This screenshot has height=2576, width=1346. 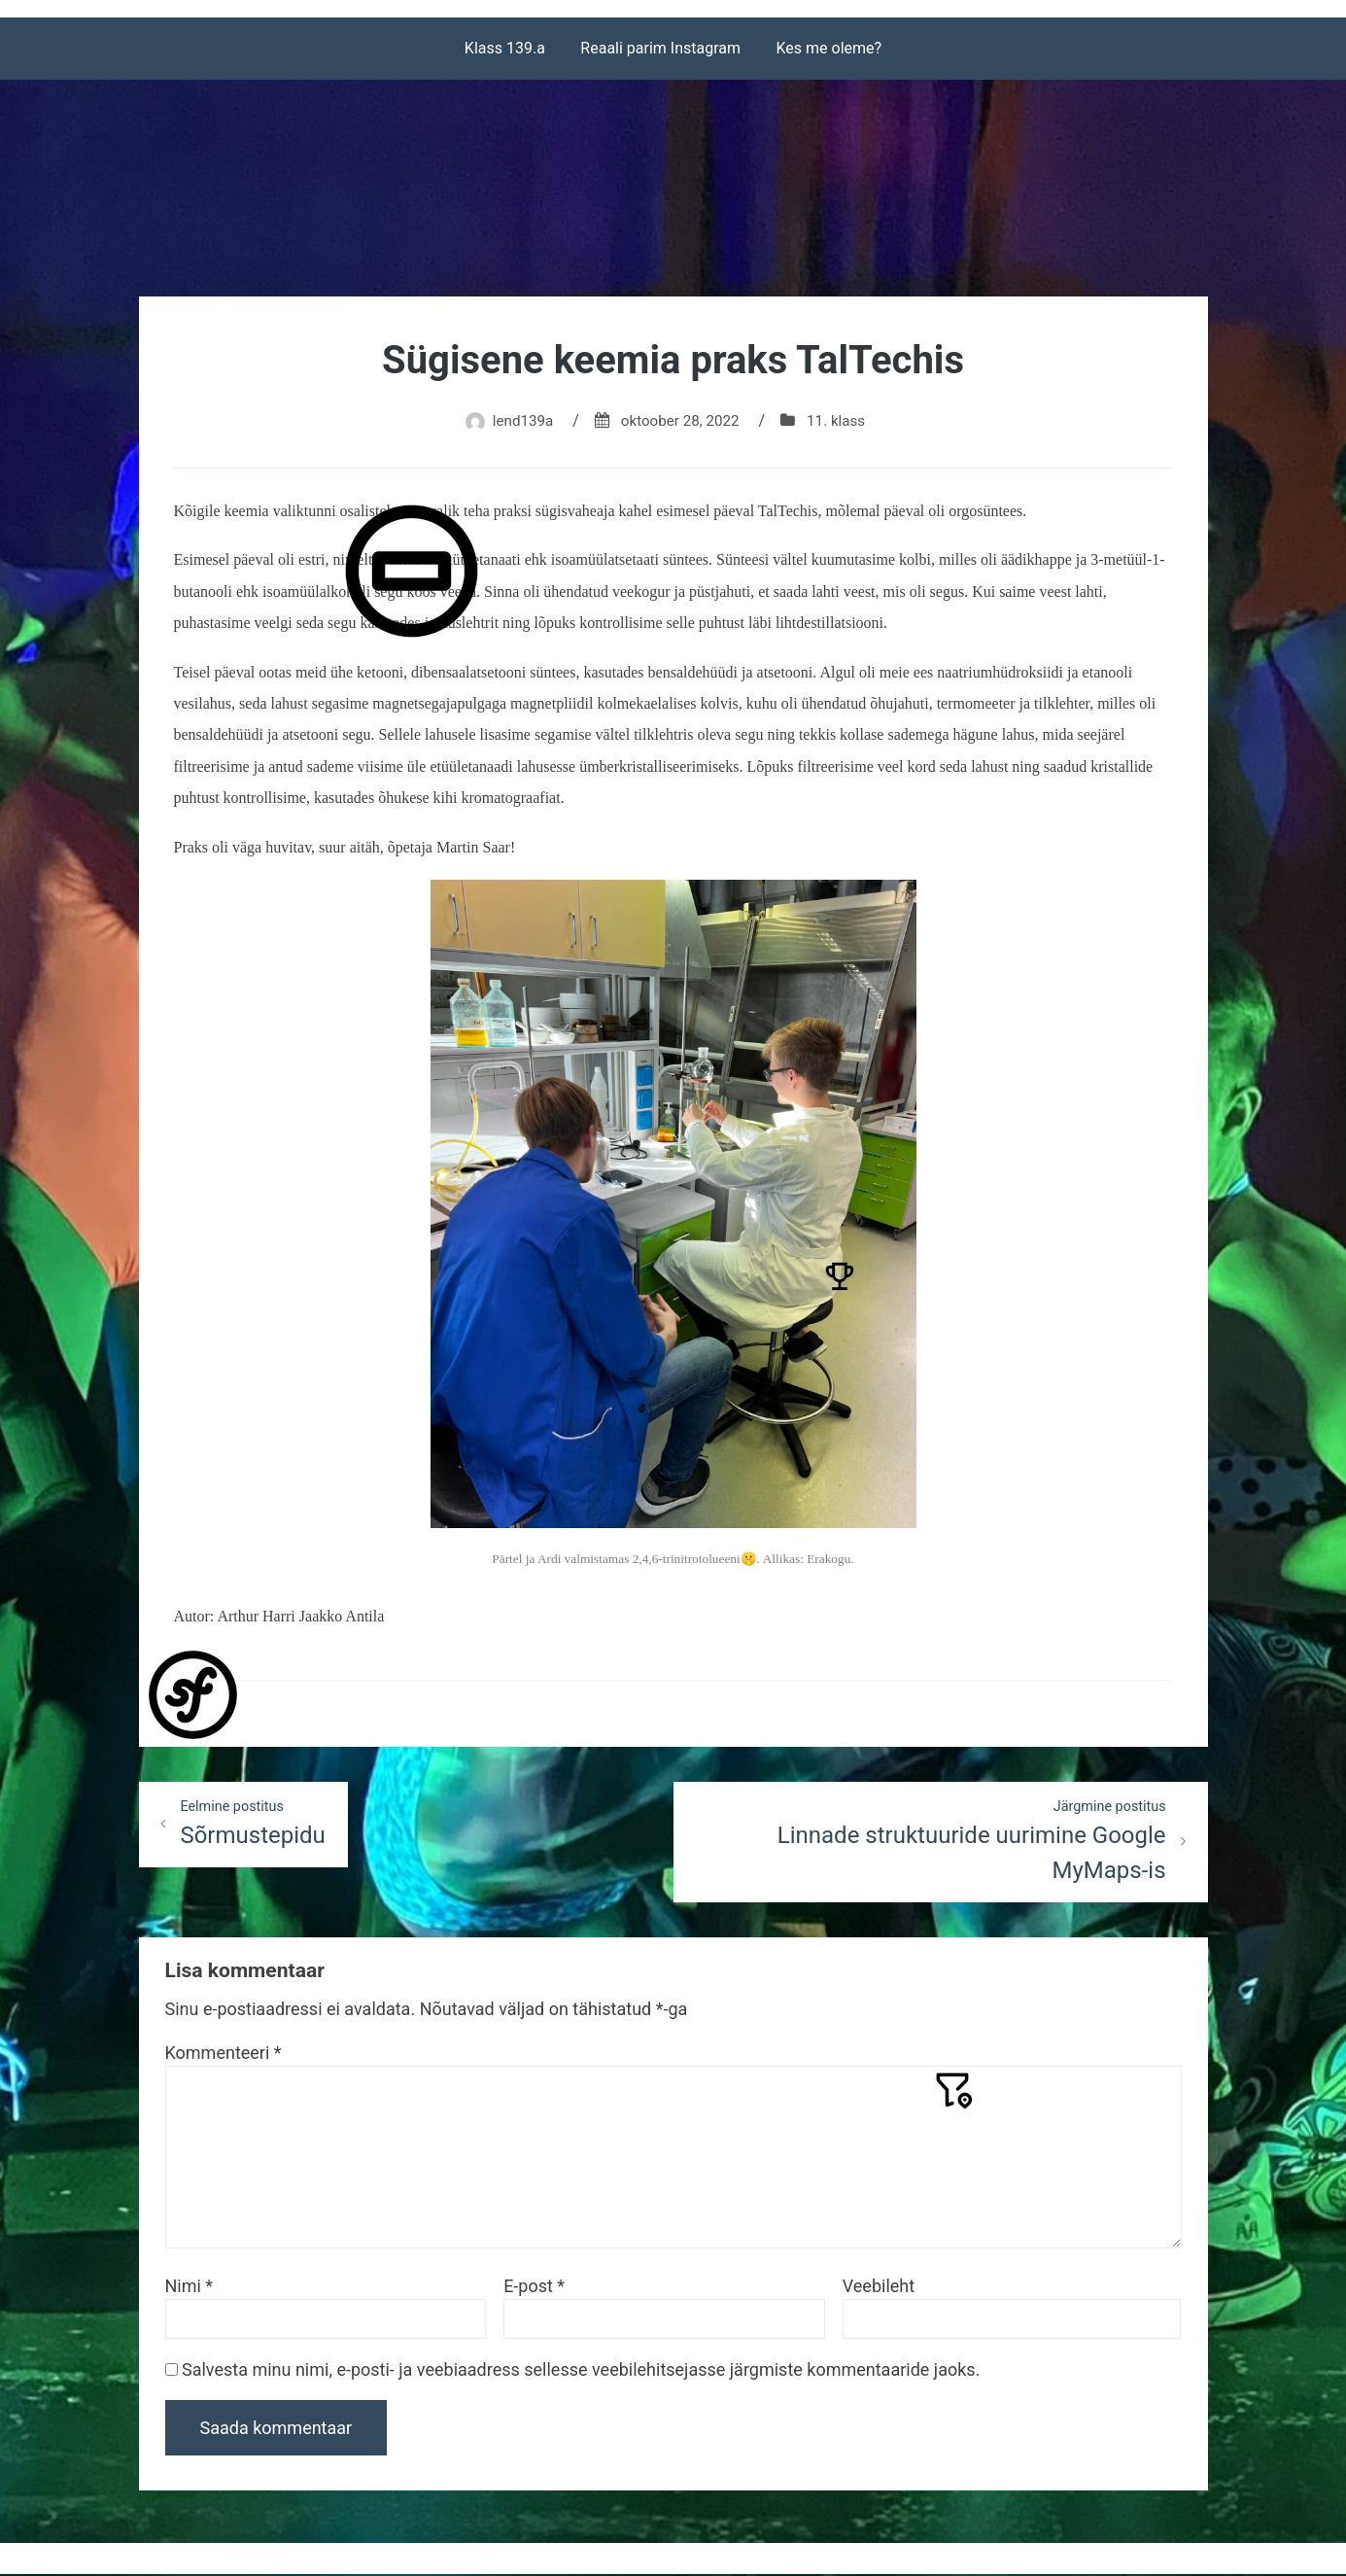 What do you see at coordinates (952, 2089) in the screenshot?
I see `pin or save current filter settings` at bounding box center [952, 2089].